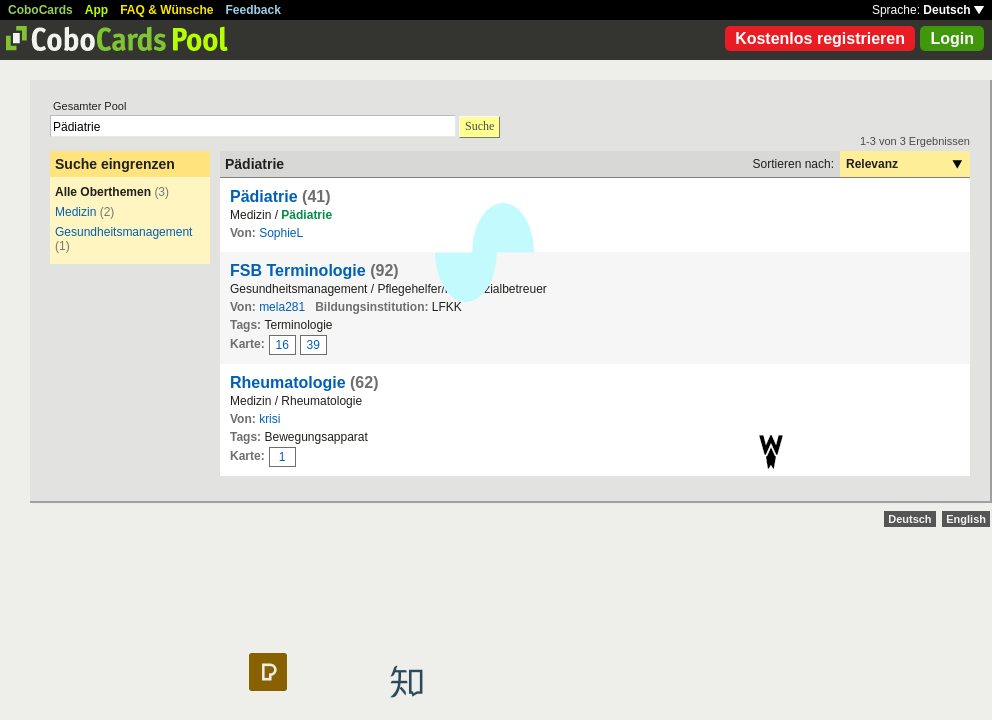  What do you see at coordinates (268, 672) in the screenshot?
I see `open the Pexels app or website` at bounding box center [268, 672].